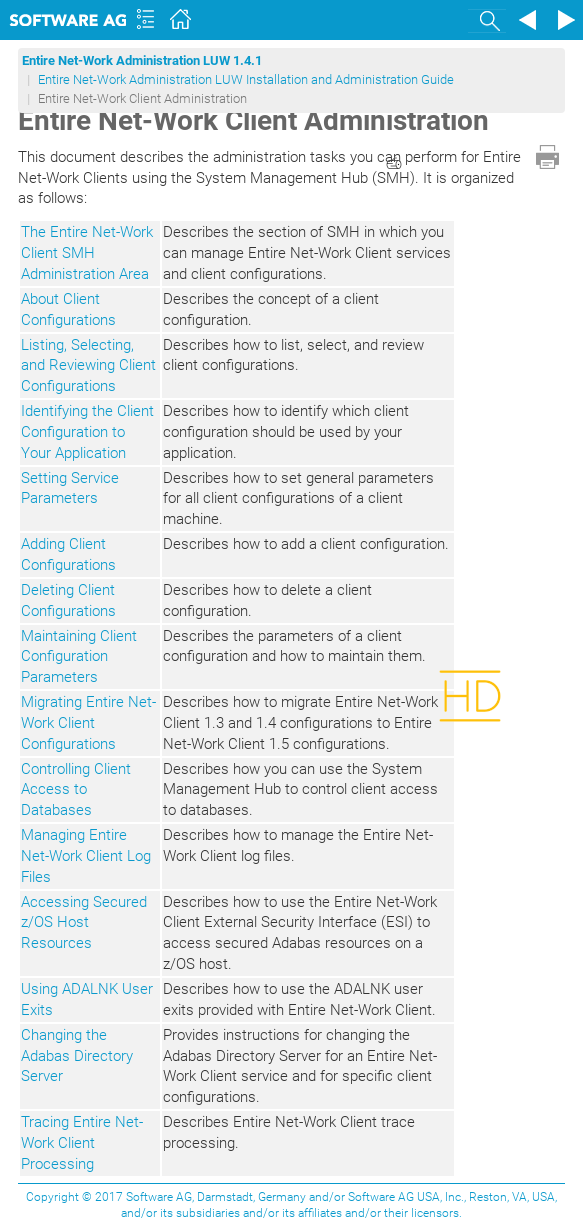 The width and height of the screenshot is (583, 1227). Describe the element at coordinates (470, 696) in the screenshot. I see `switch to high-definition video quality` at that location.